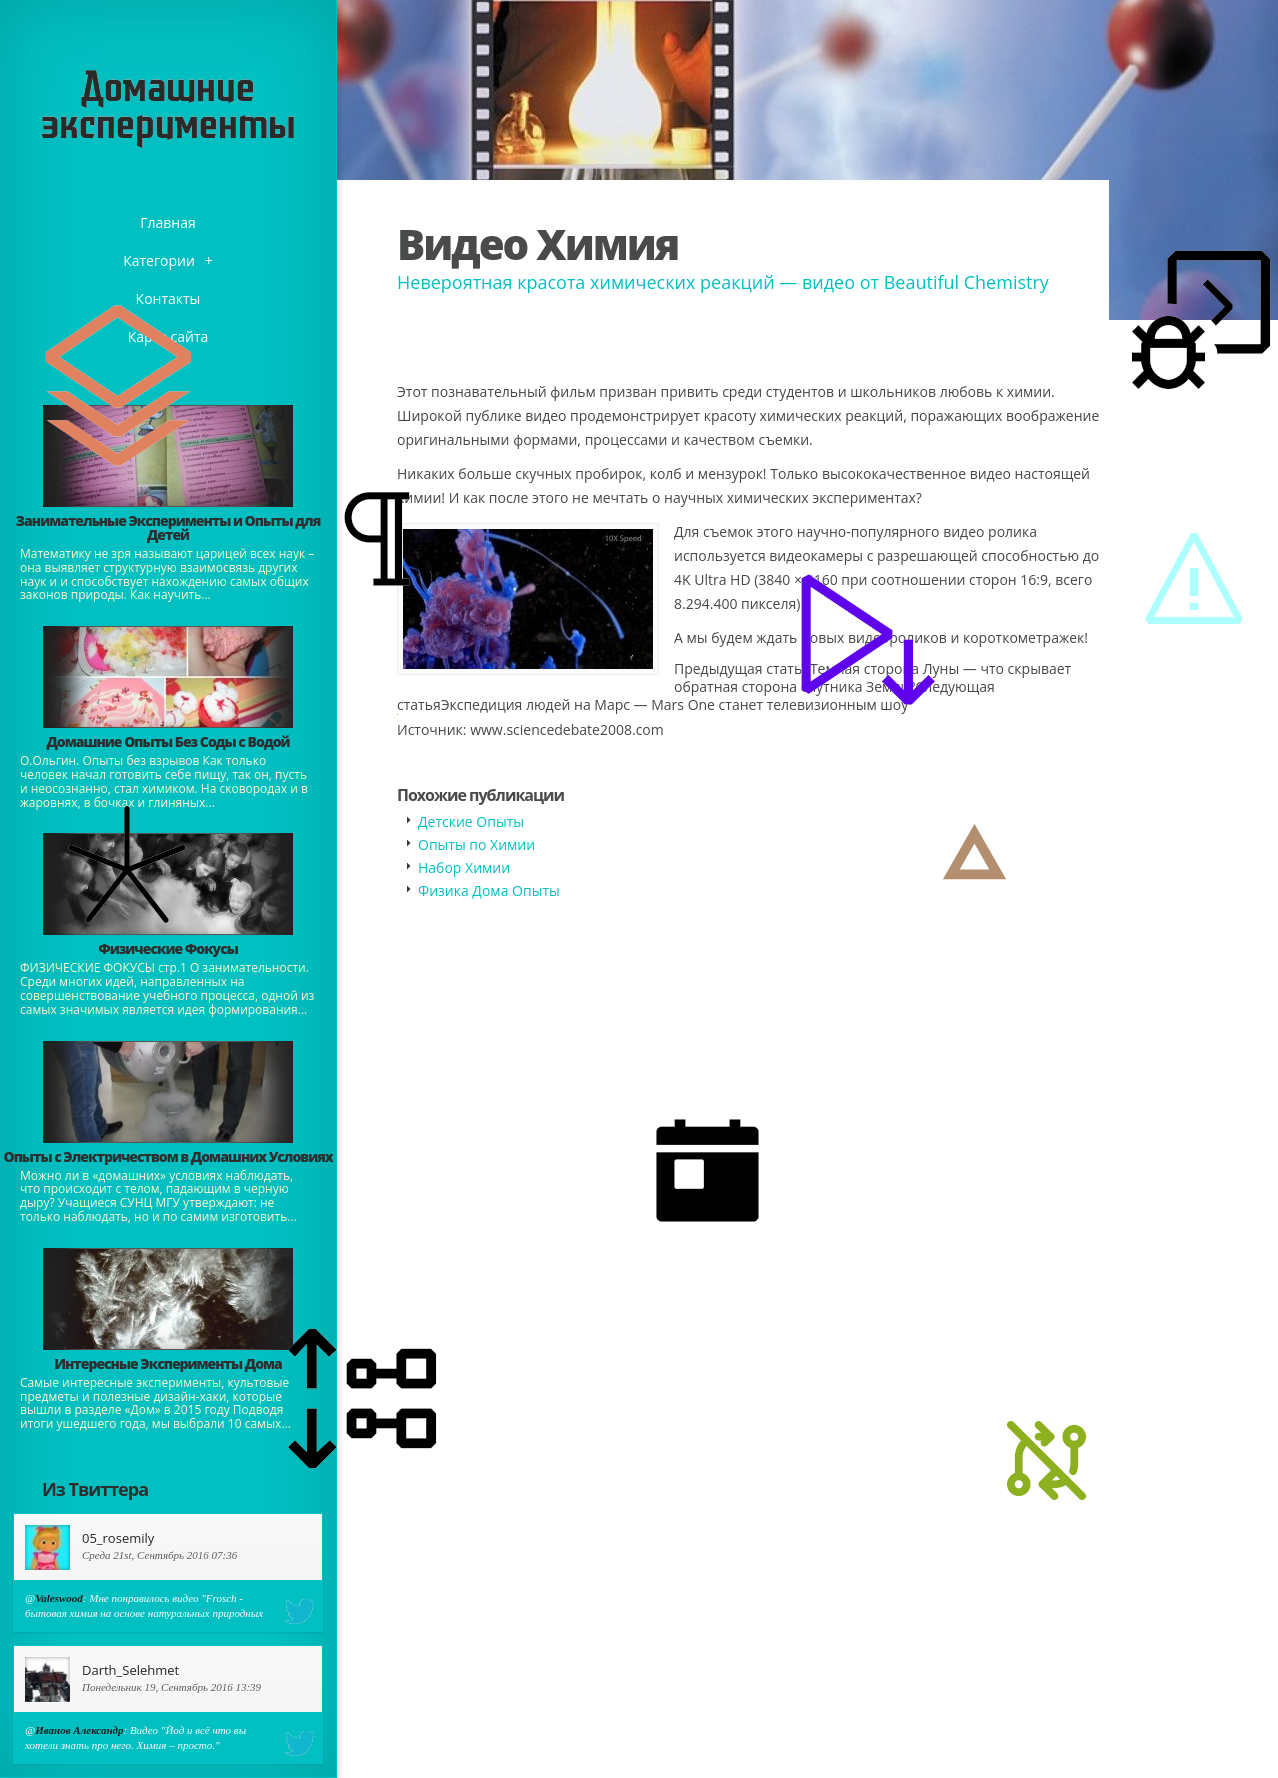 The width and height of the screenshot is (1278, 1778). What do you see at coordinates (974, 855) in the screenshot?
I see `unverified function breakpoint in debug mode` at bounding box center [974, 855].